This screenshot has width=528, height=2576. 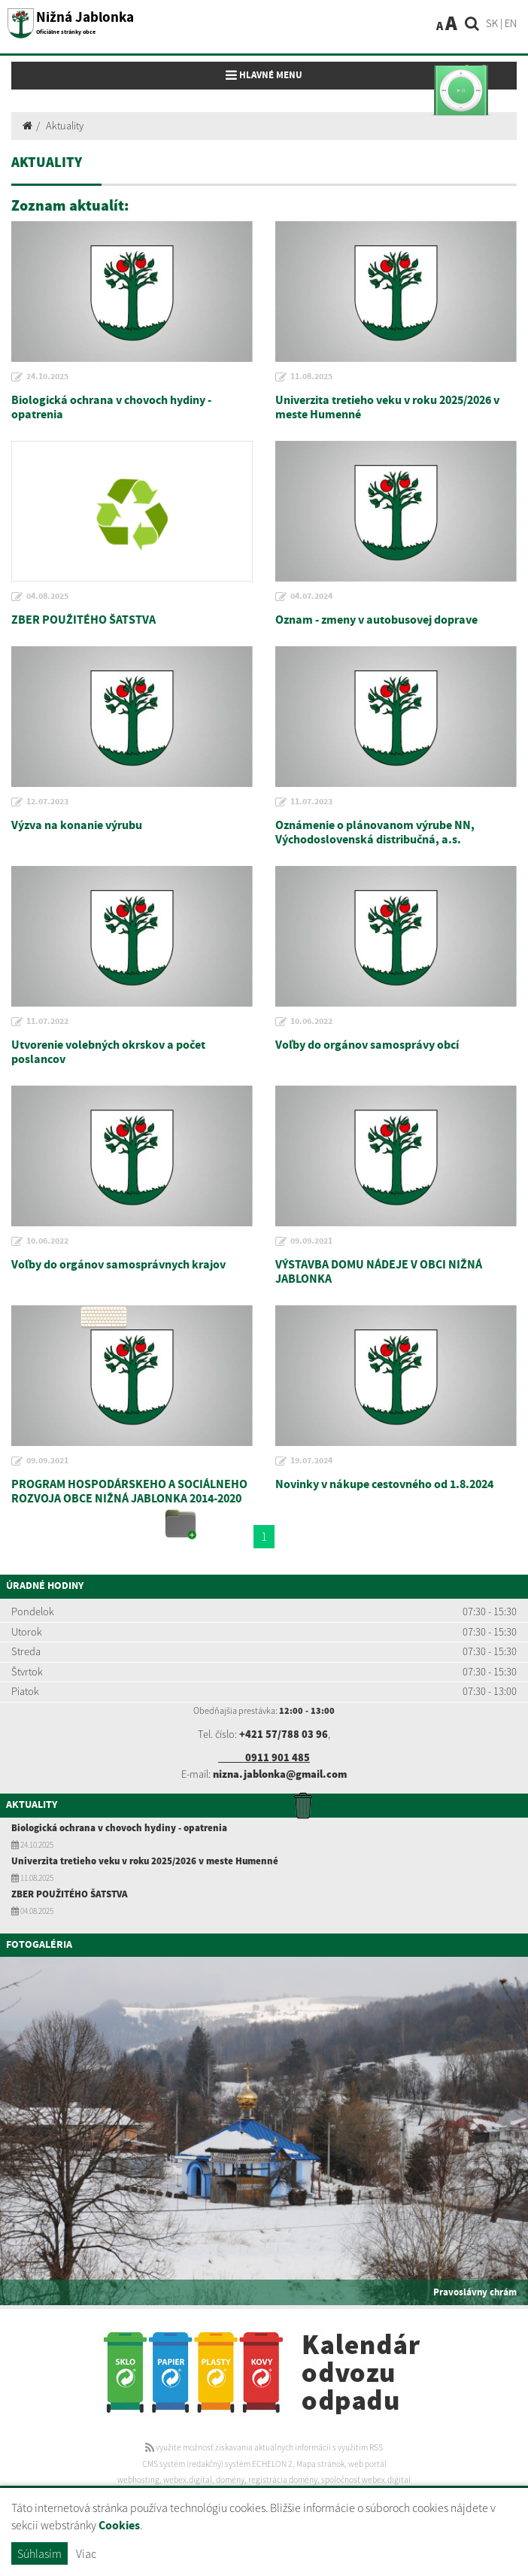 I want to click on bluetooth keyboard connected, so click(x=104, y=1317).